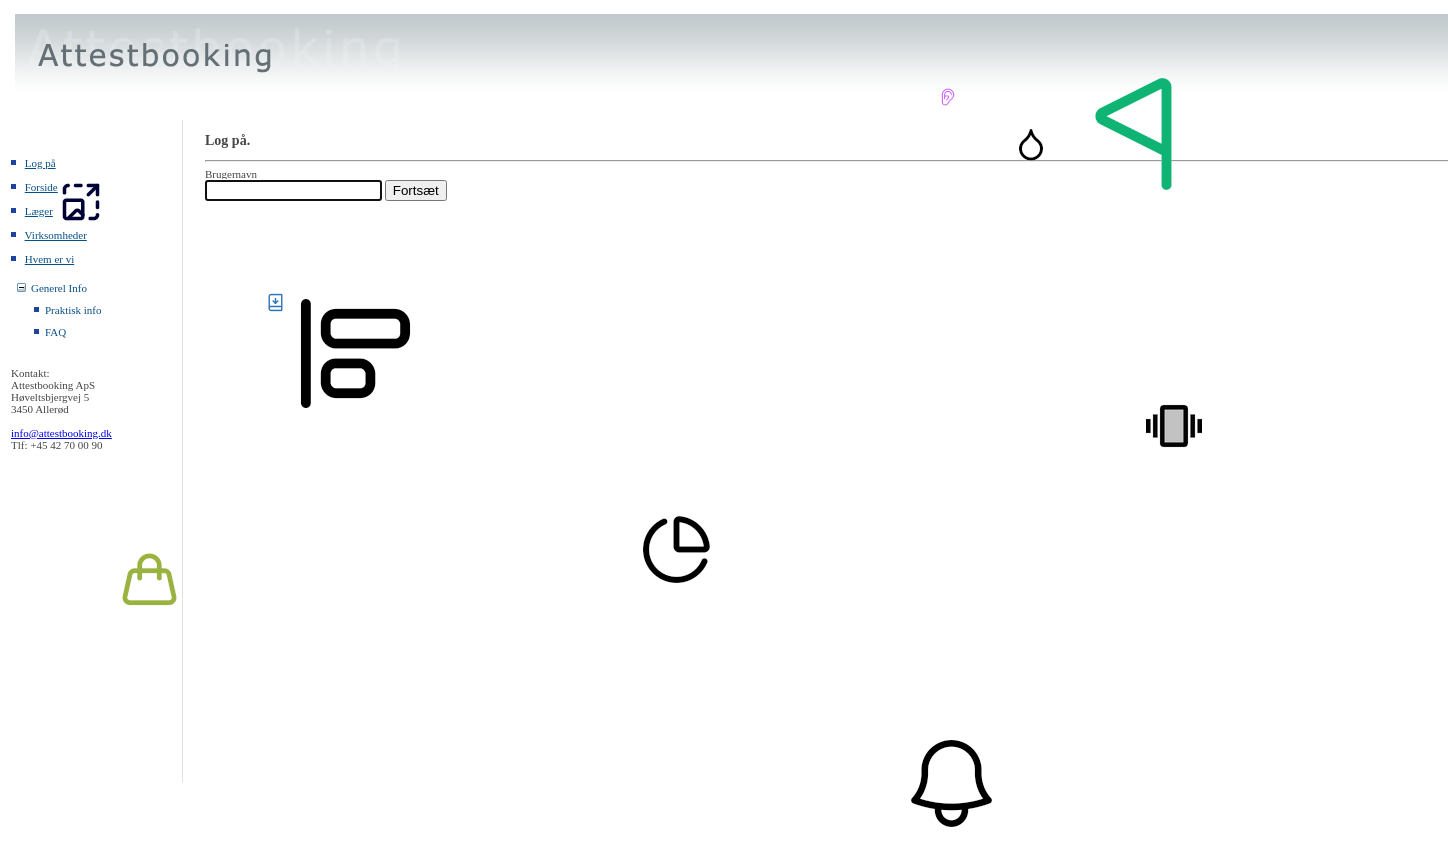  I want to click on enable vibration mode on device, so click(1174, 426).